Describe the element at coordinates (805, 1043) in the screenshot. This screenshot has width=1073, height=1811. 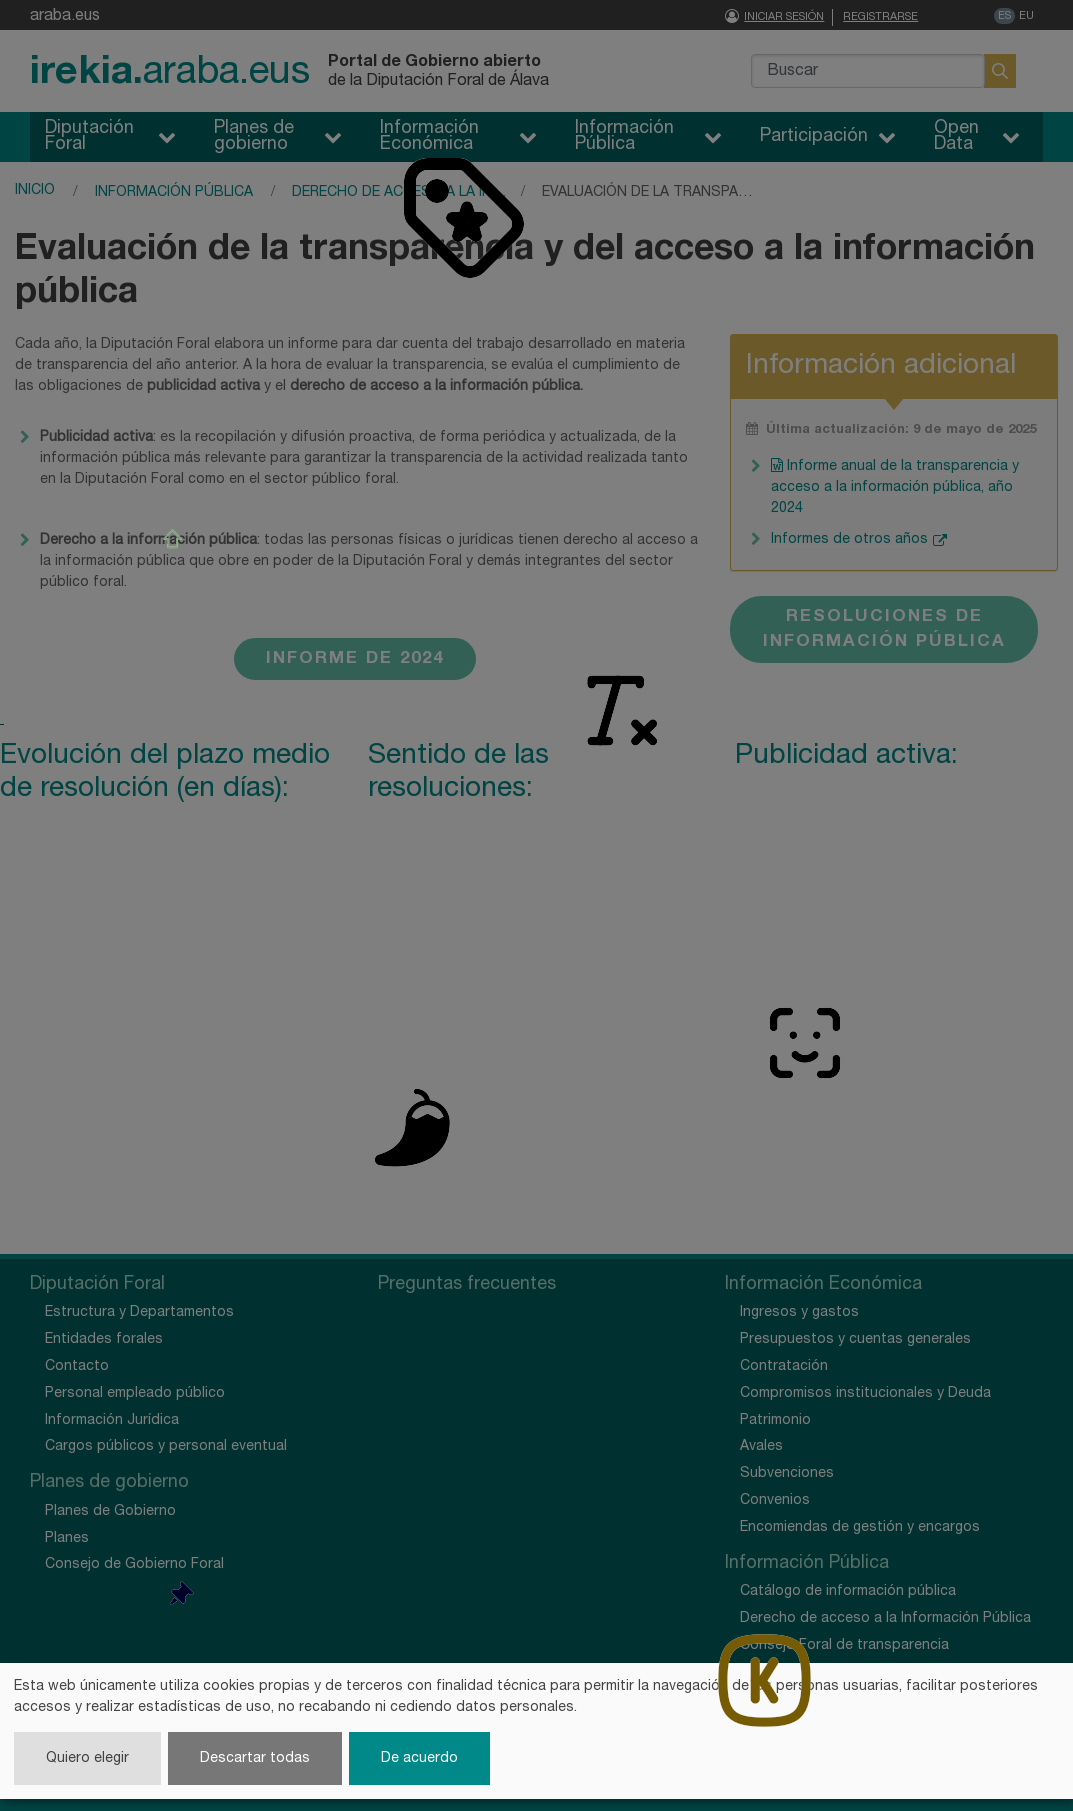
I see `authenticate with face id` at that location.